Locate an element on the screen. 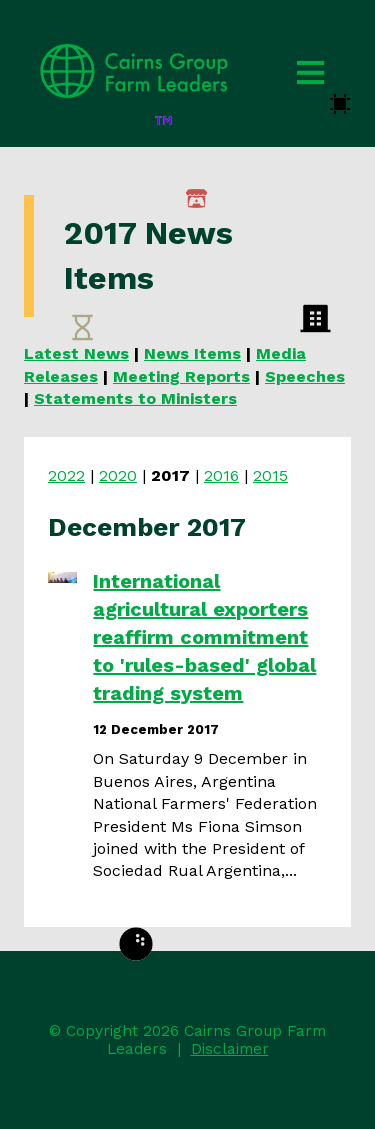 The image size is (375, 1129). indicates a loading or processing state is located at coordinates (82, 327).